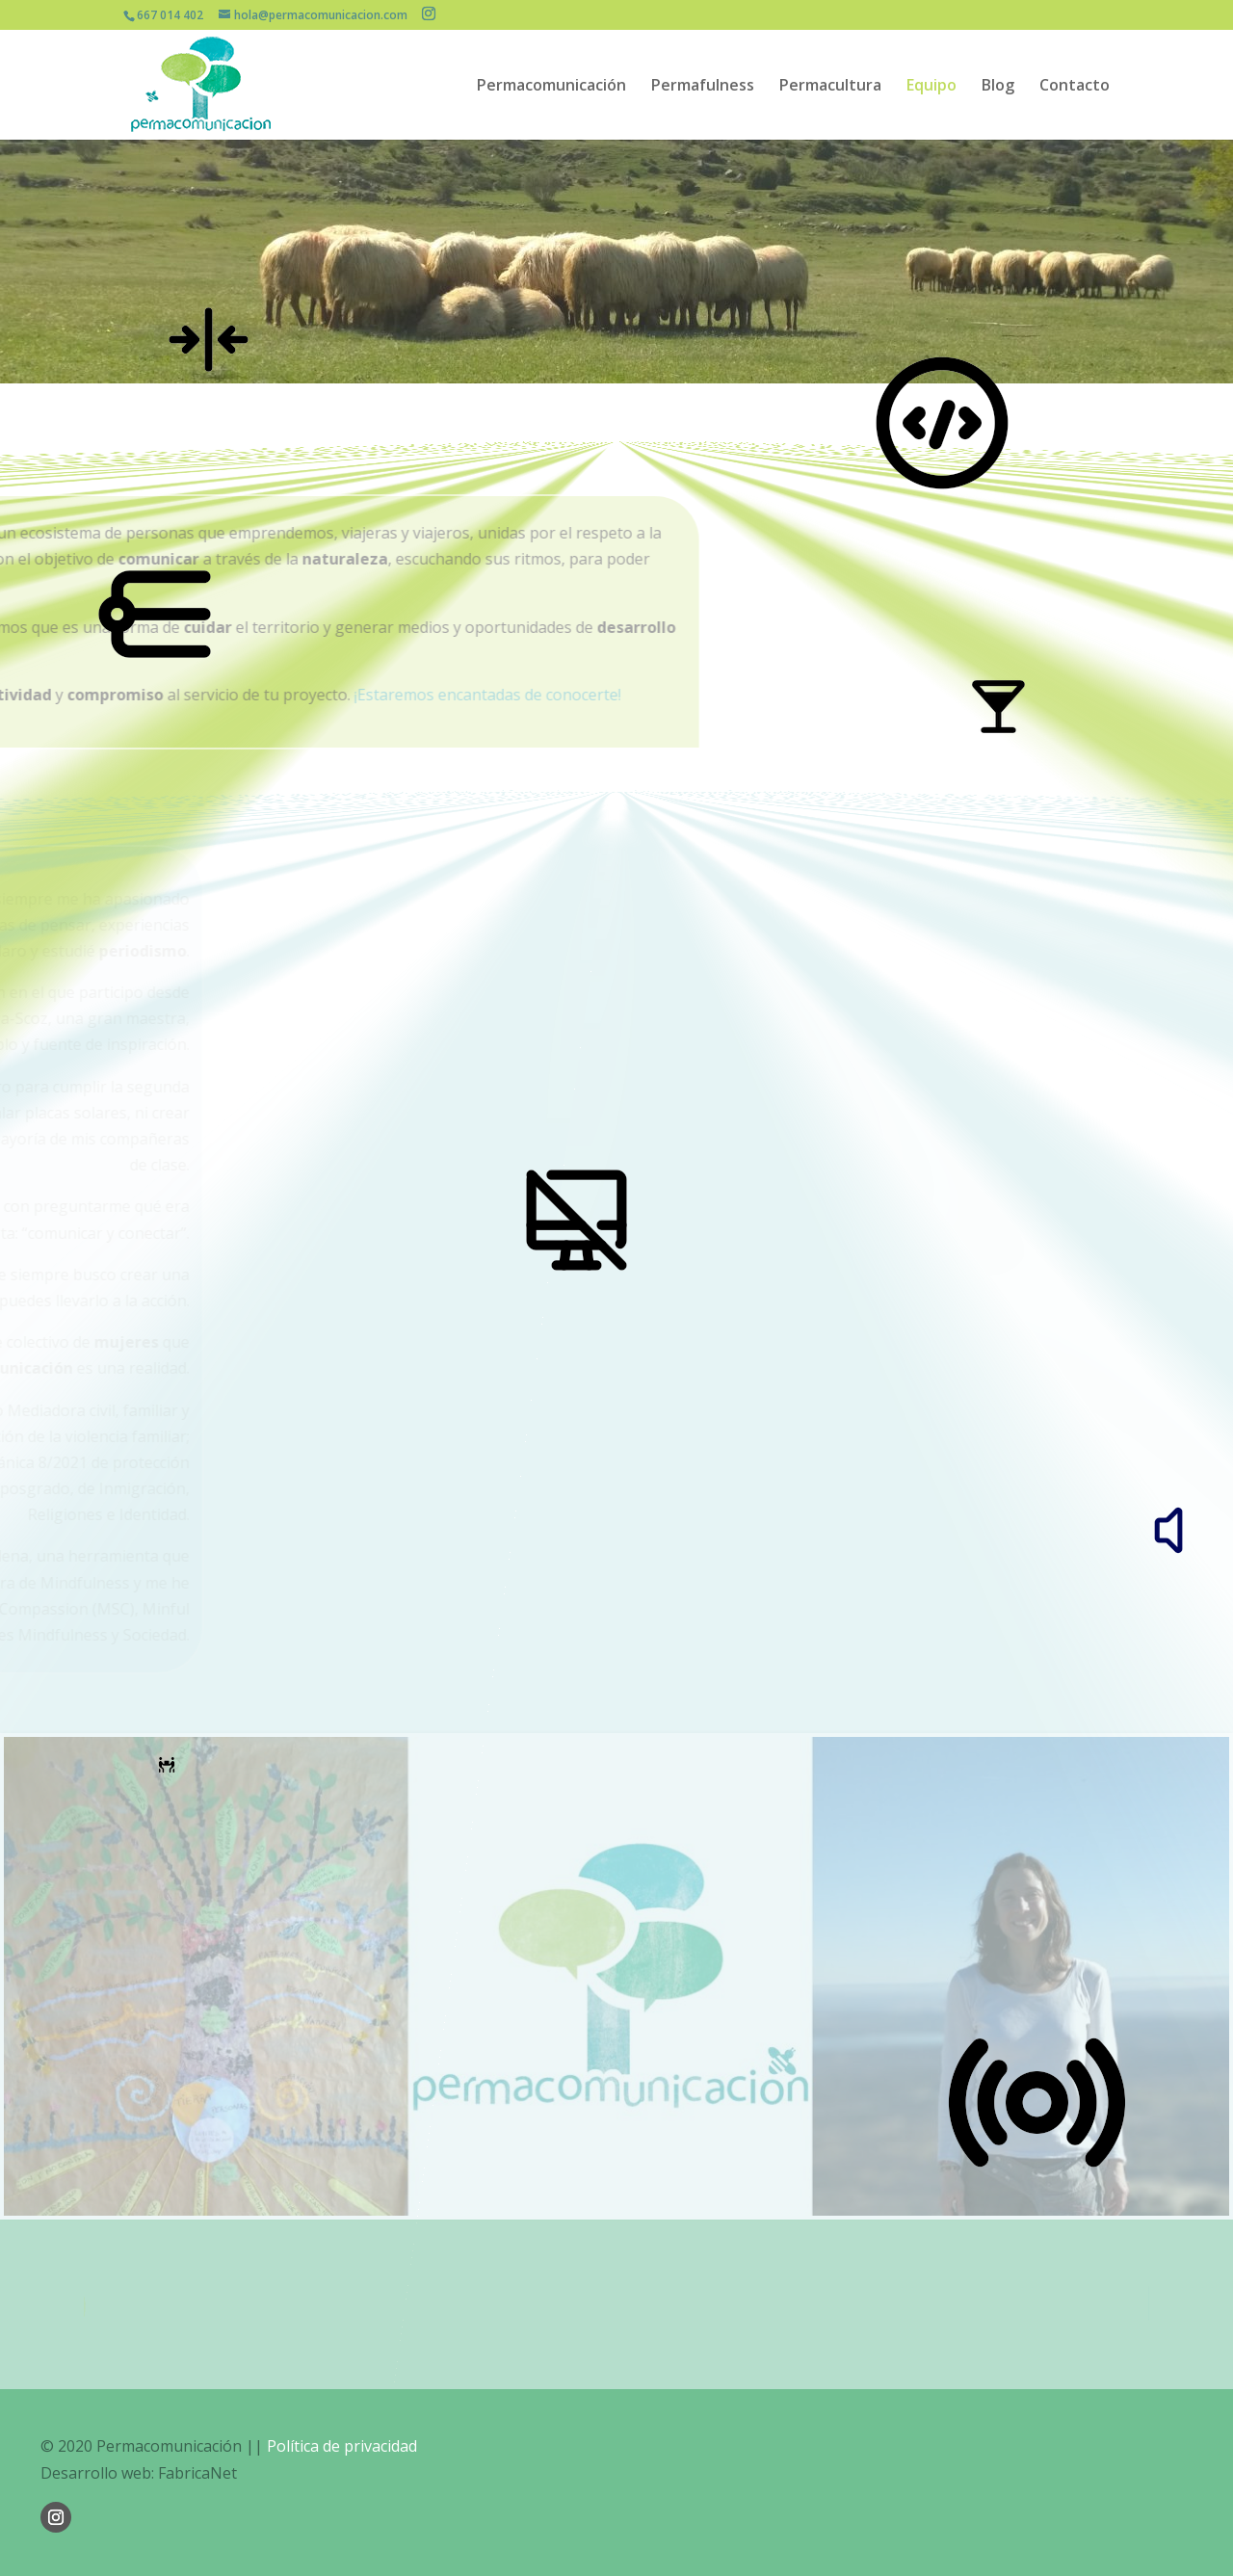 The height and width of the screenshot is (2576, 1233). I want to click on collapse or minimize a horizontal panel, so click(208, 339).